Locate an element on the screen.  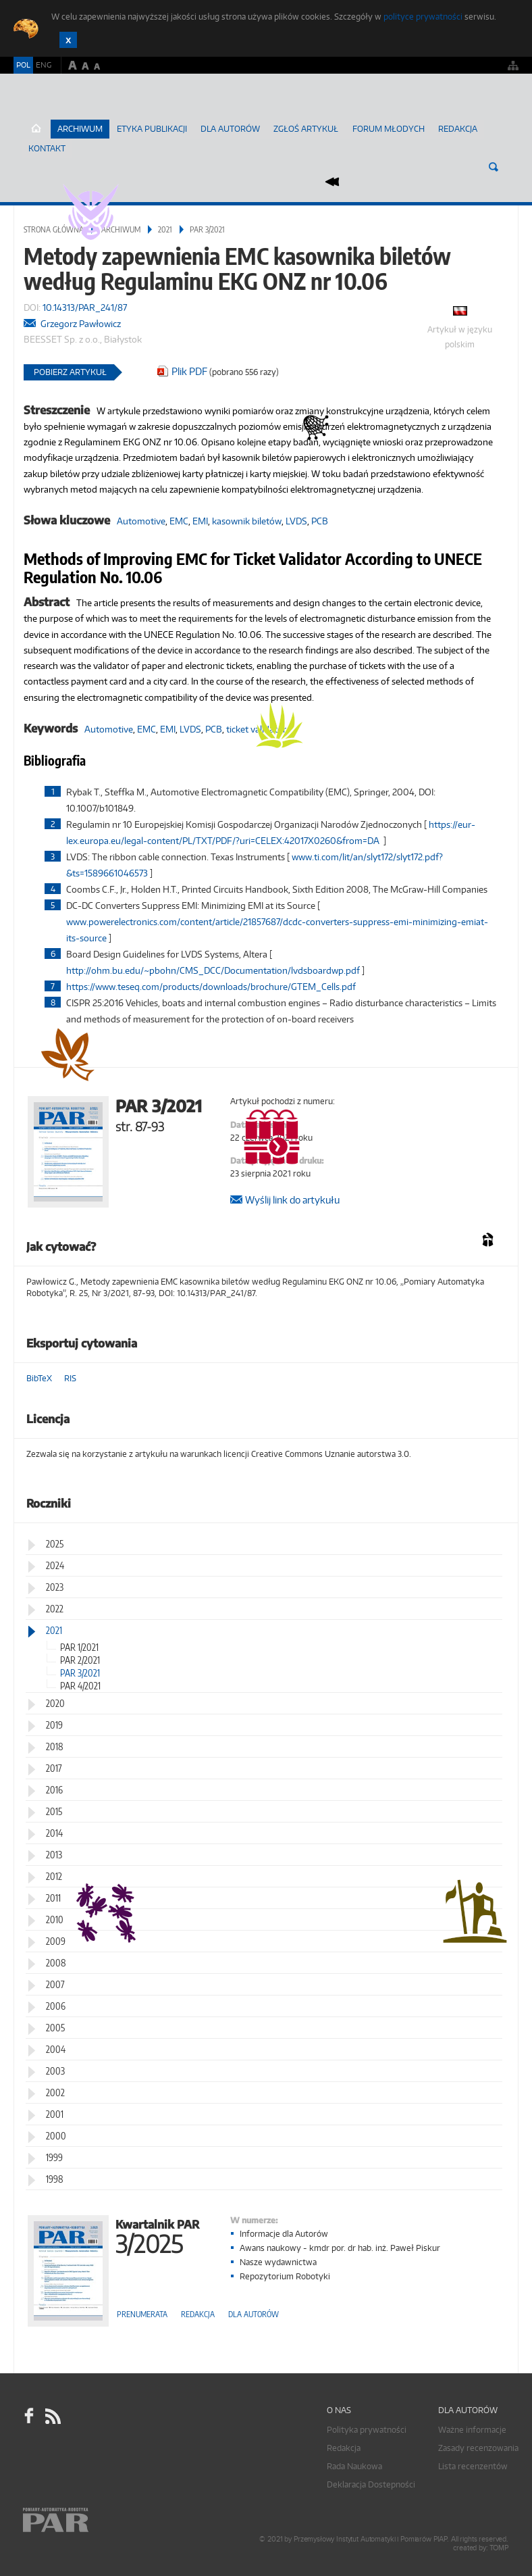
indicates damaged or broken armor status is located at coordinates (487, 1239).